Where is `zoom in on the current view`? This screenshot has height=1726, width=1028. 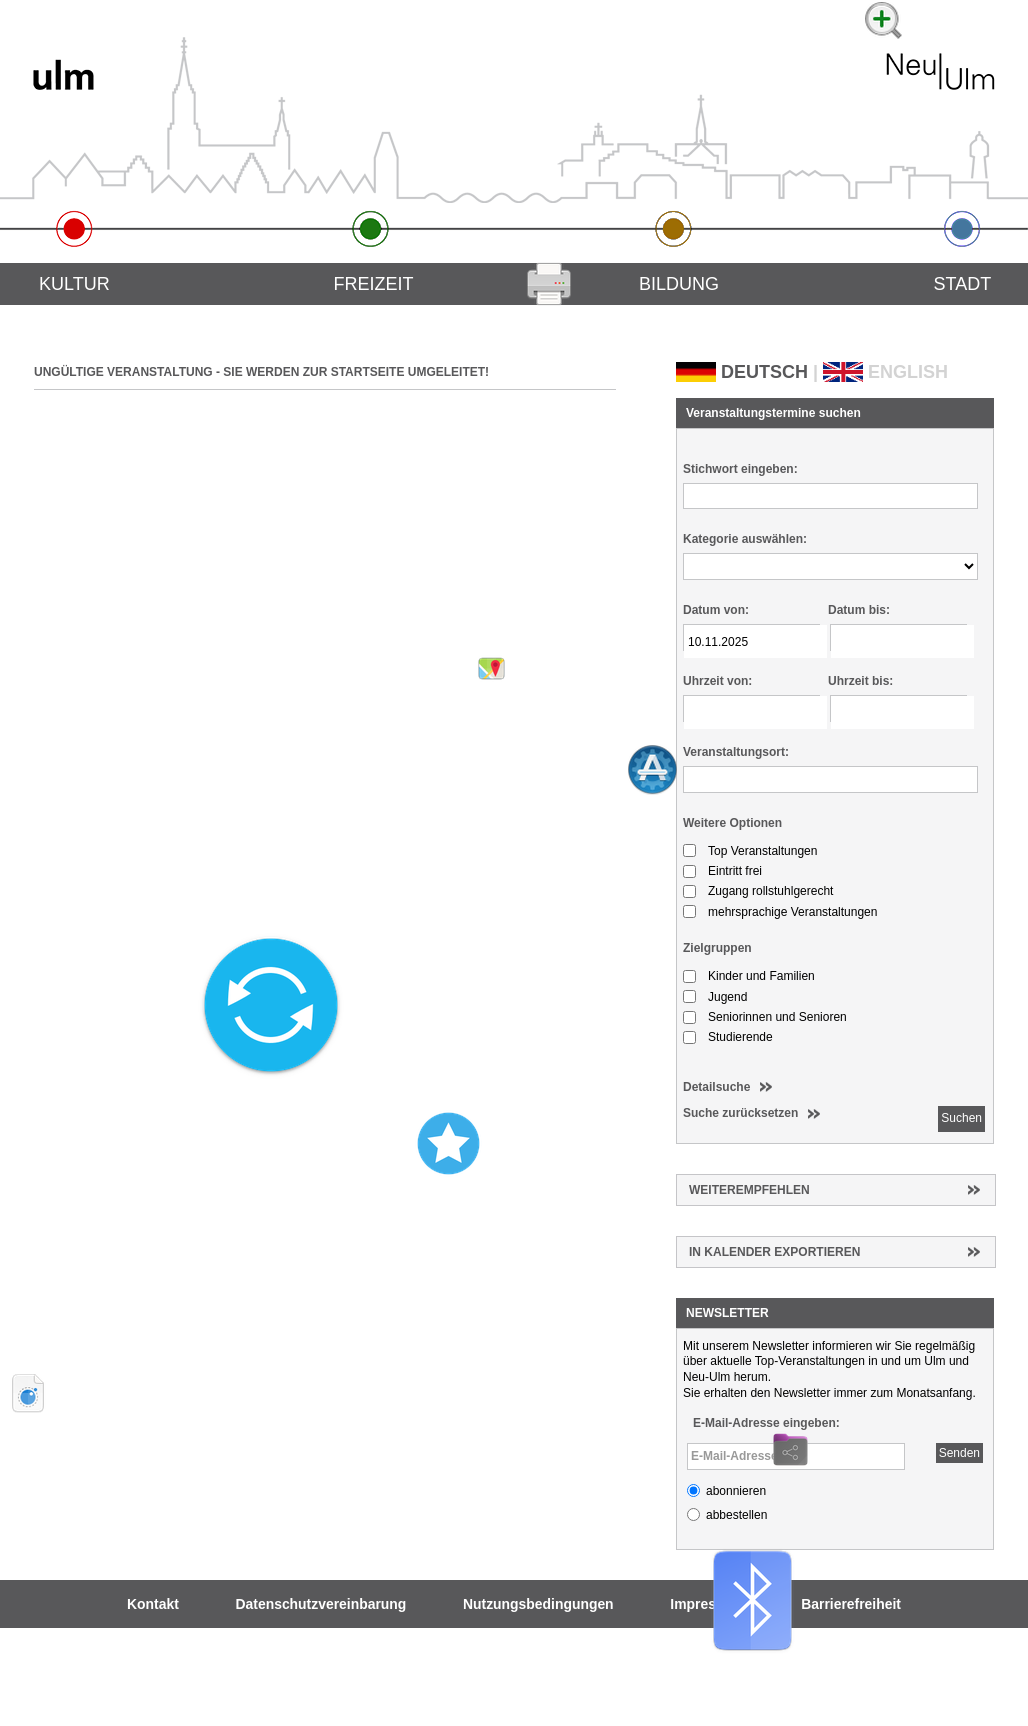
zoom in on the current view is located at coordinates (883, 20).